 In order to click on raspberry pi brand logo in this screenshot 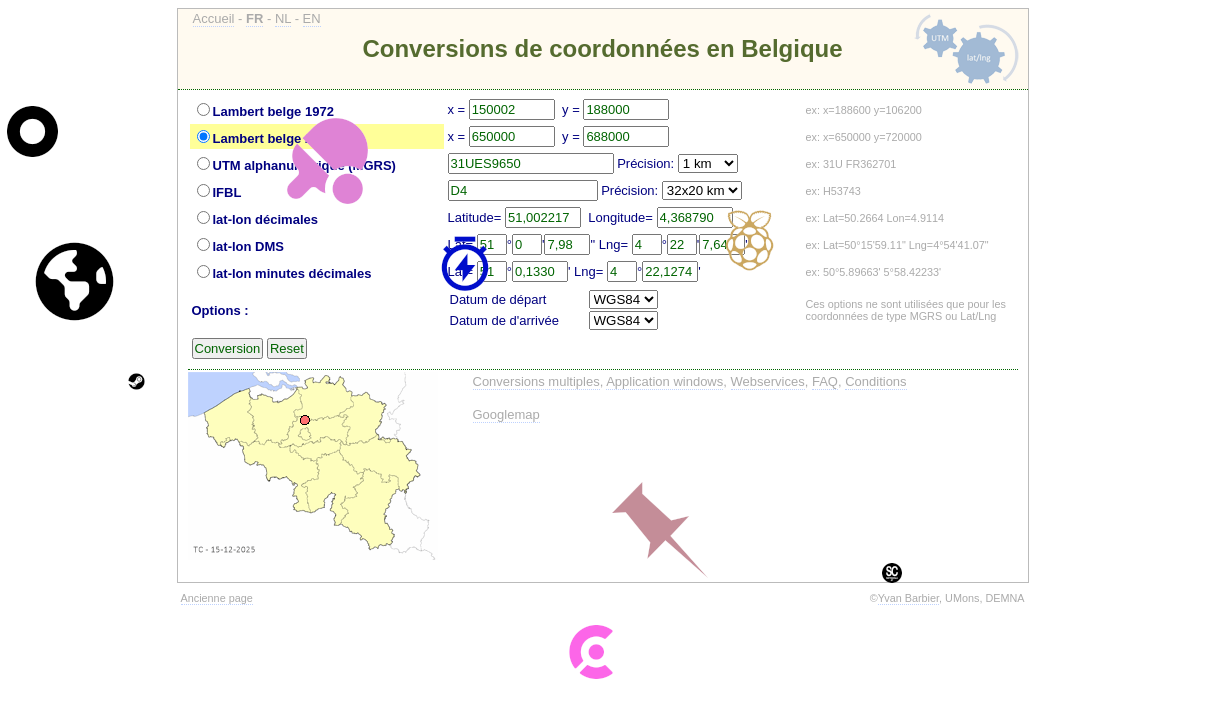, I will do `click(749, 240)`.